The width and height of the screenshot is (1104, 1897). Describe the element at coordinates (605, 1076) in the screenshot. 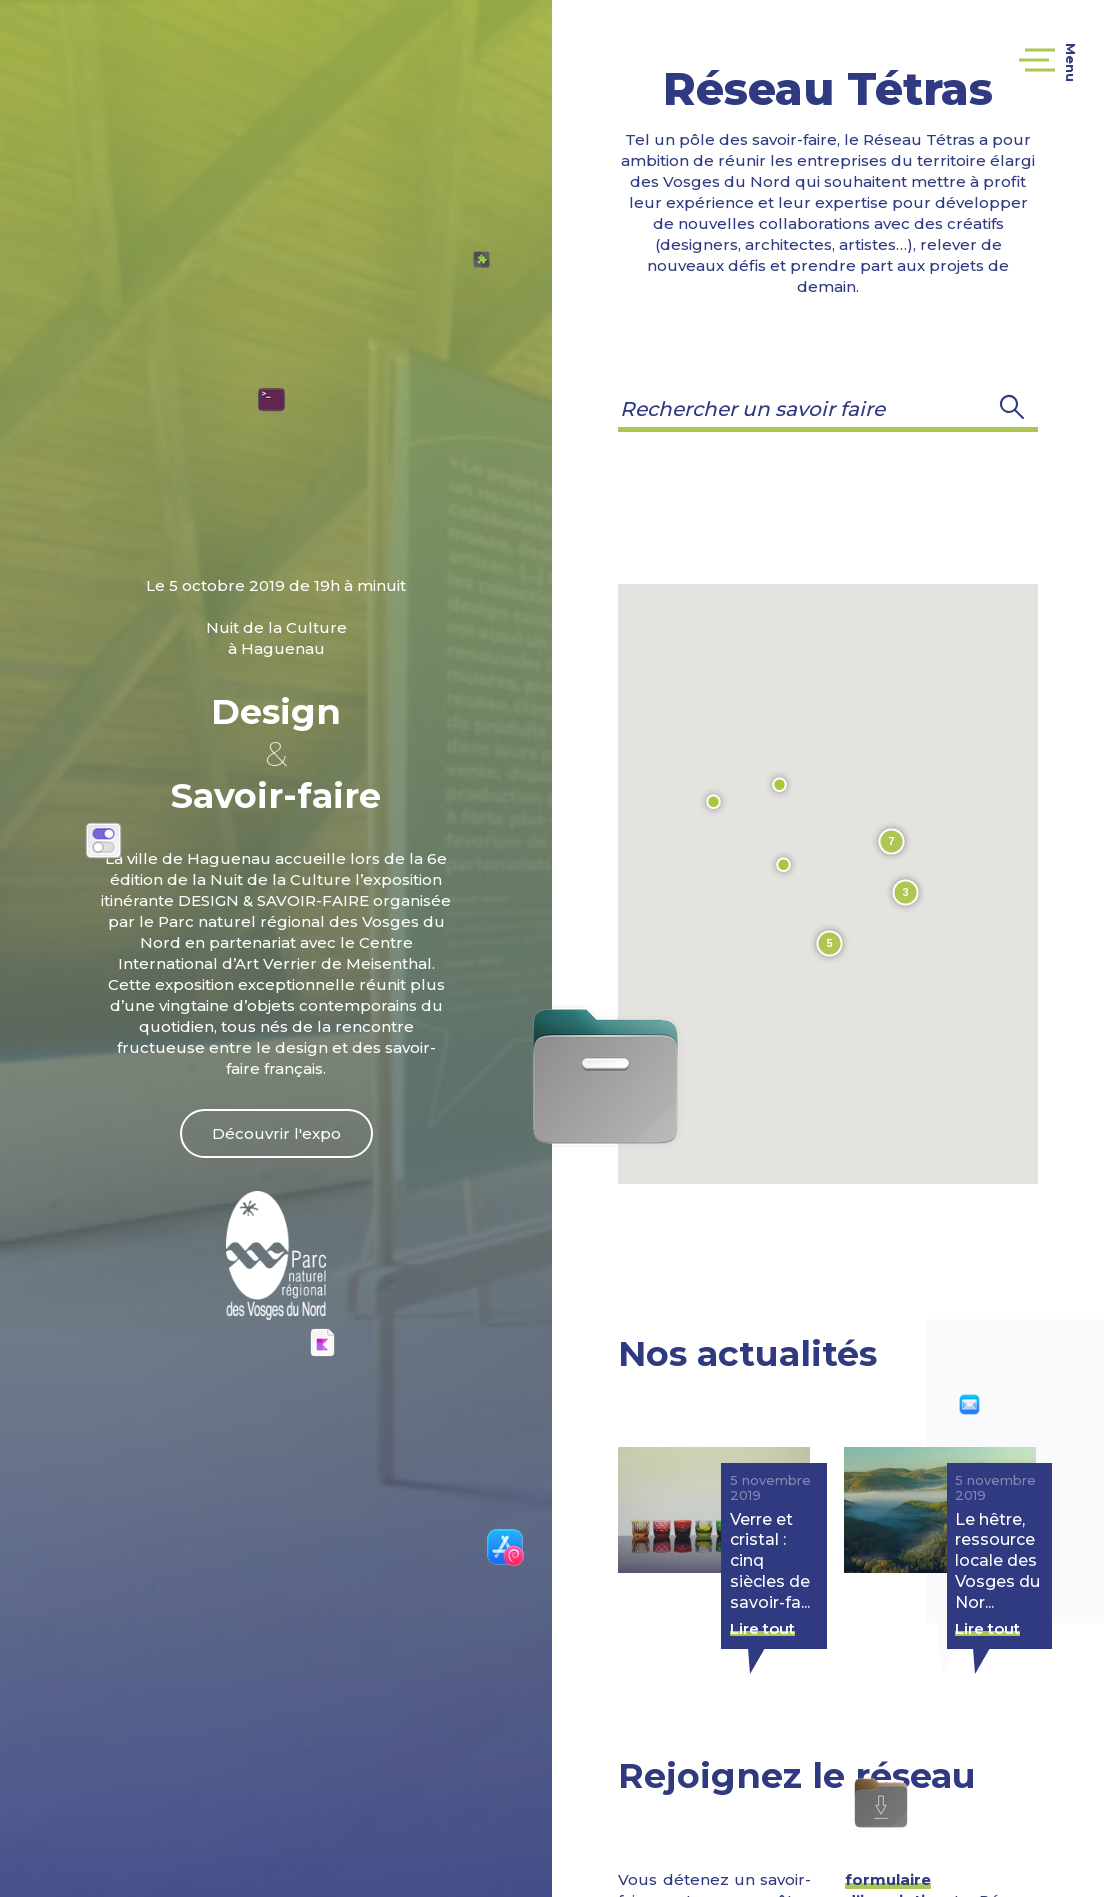

I see `open the file manager app` at that location.